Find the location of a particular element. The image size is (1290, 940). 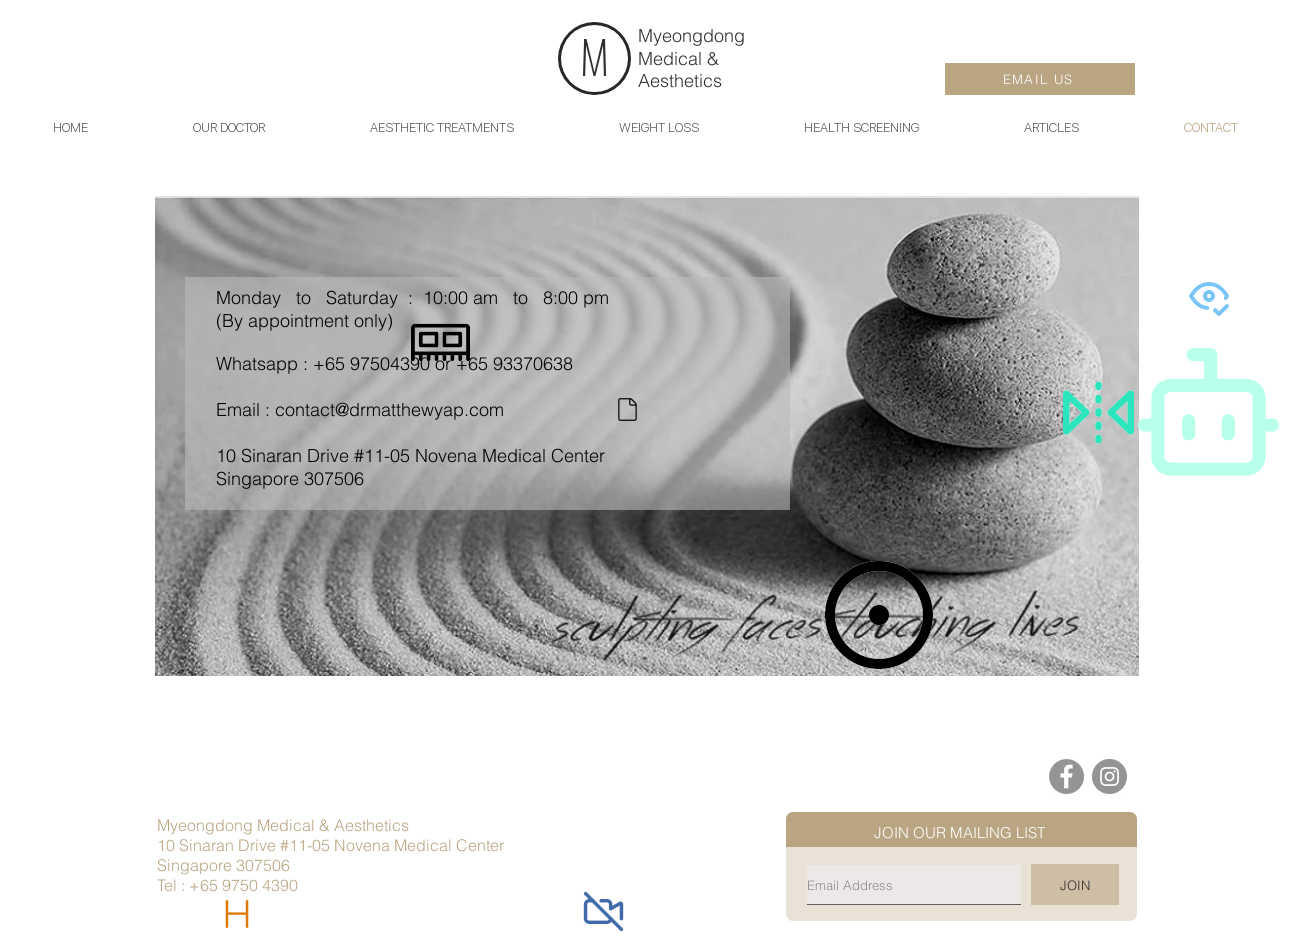

format text as a heading is located at coordinates (237, 914).